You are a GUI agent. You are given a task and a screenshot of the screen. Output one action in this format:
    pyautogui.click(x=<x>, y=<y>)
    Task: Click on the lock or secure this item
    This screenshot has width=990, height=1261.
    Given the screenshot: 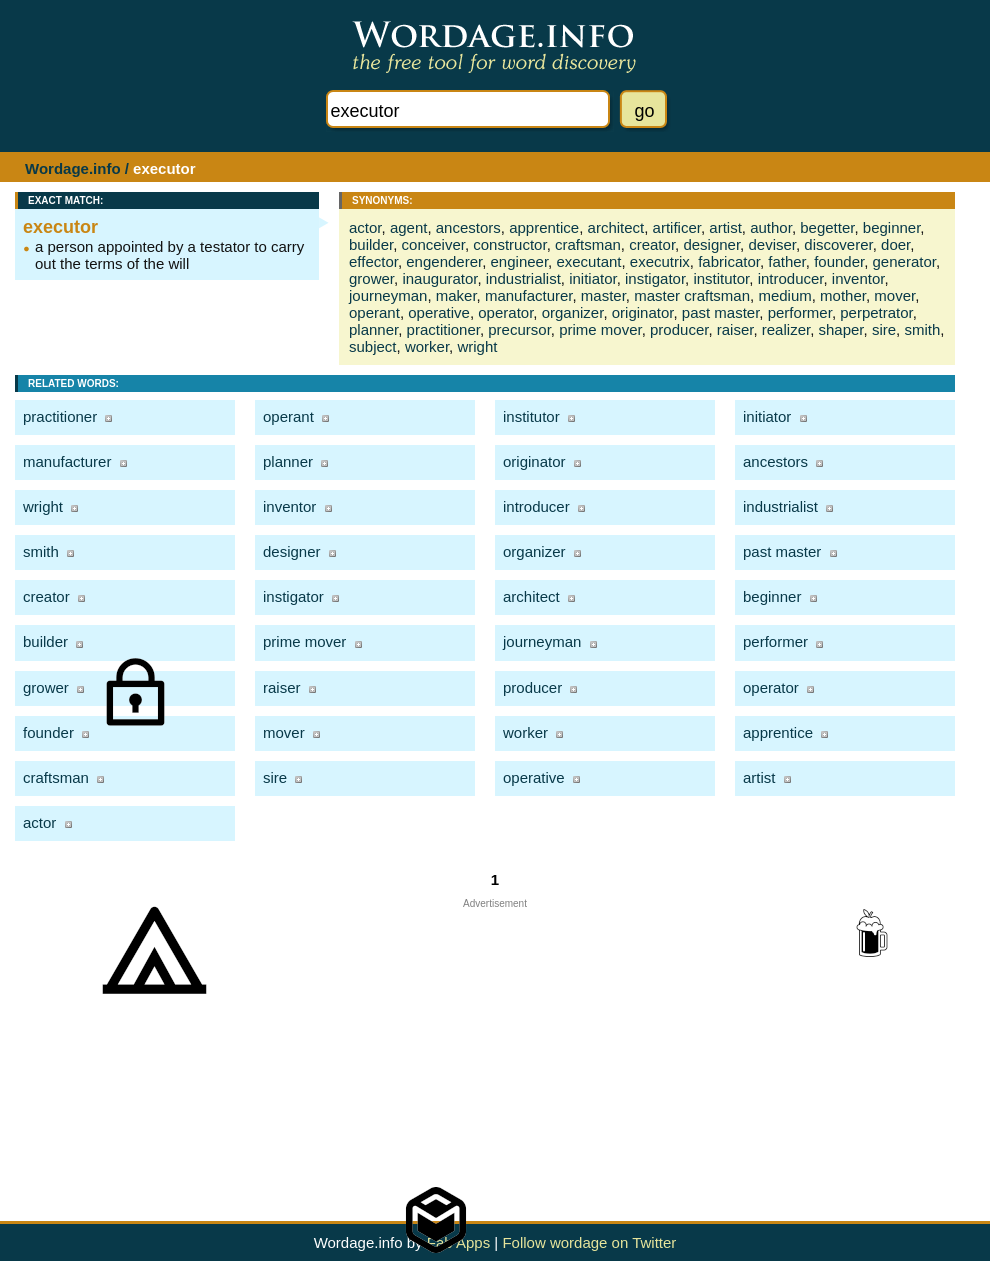 What is the action you would take?
    pyautogui.click(x=135, y=693)
    